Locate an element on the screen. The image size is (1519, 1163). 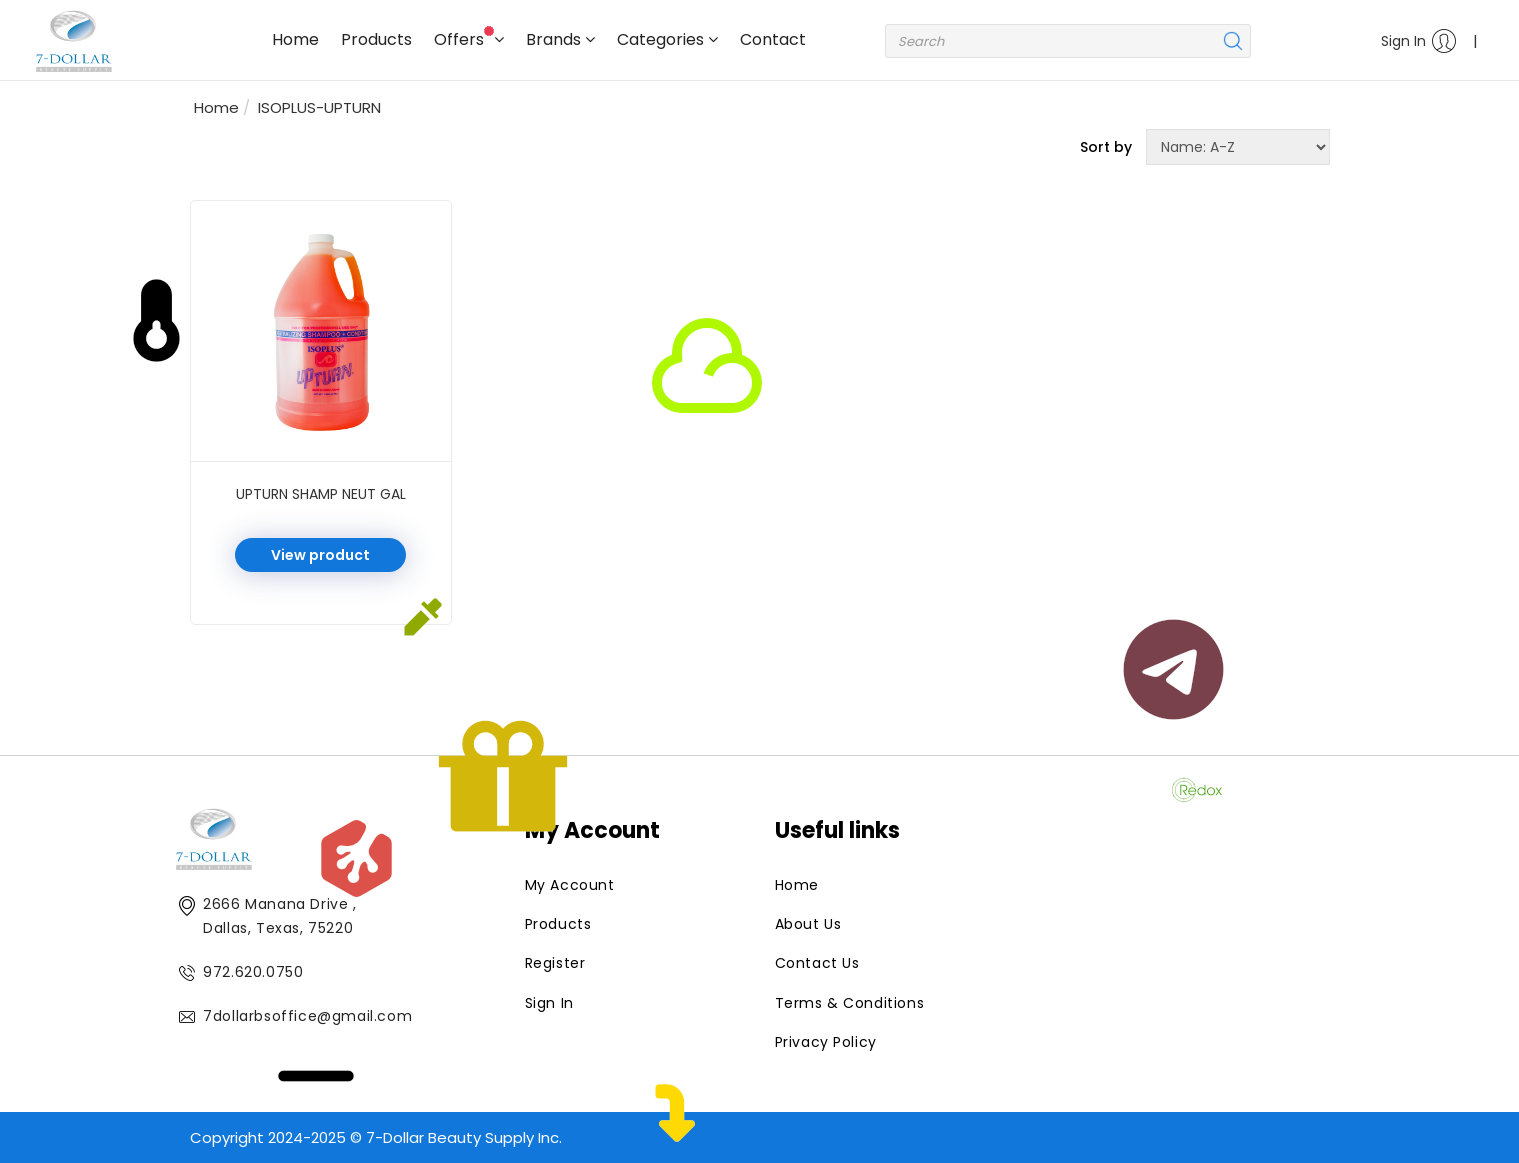
redox healthcare data platform logo is located at coordinates (1197, 790).